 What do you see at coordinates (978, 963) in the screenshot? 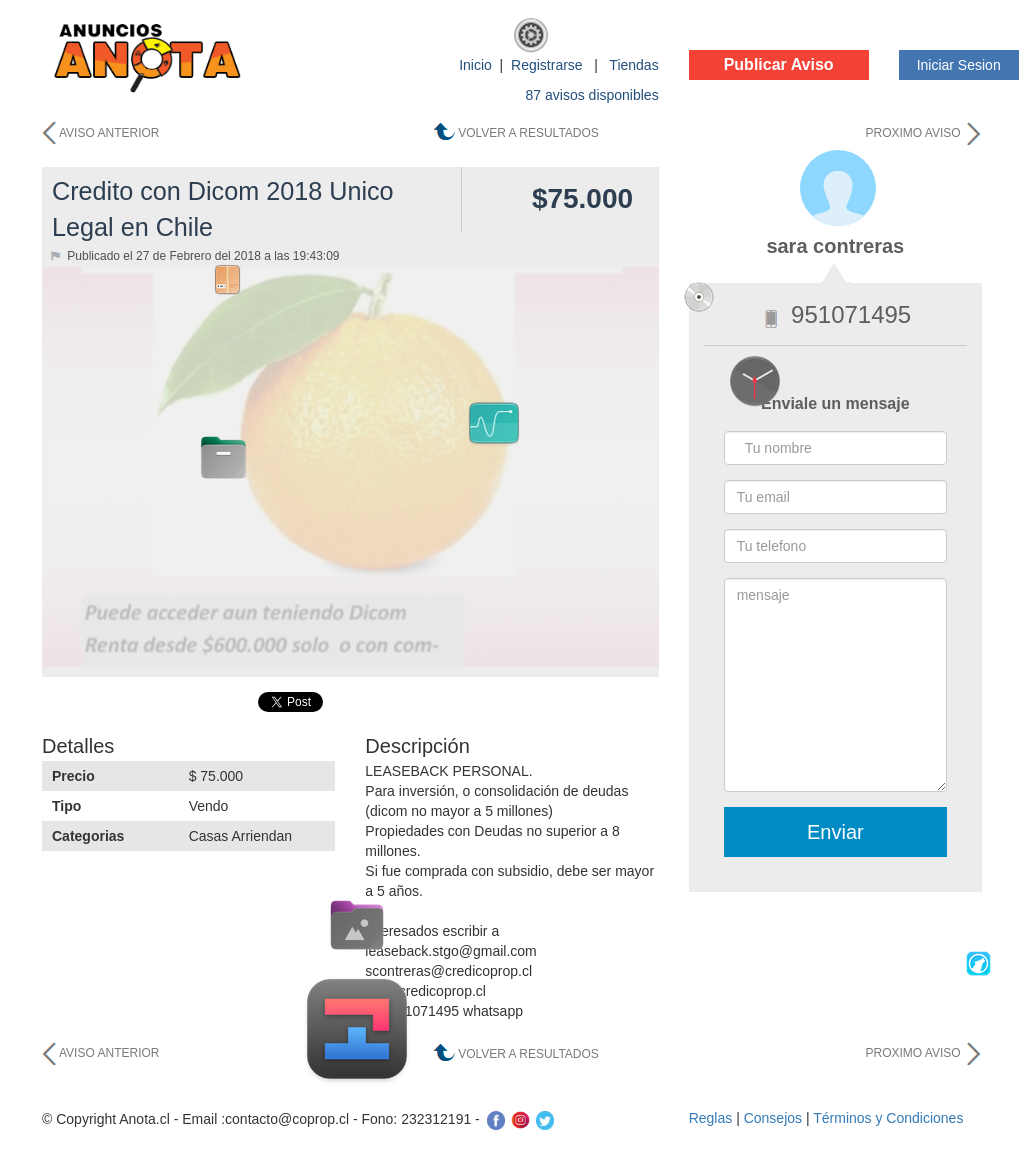
I see `open librewolf browser` at bounding box center [978, 963].